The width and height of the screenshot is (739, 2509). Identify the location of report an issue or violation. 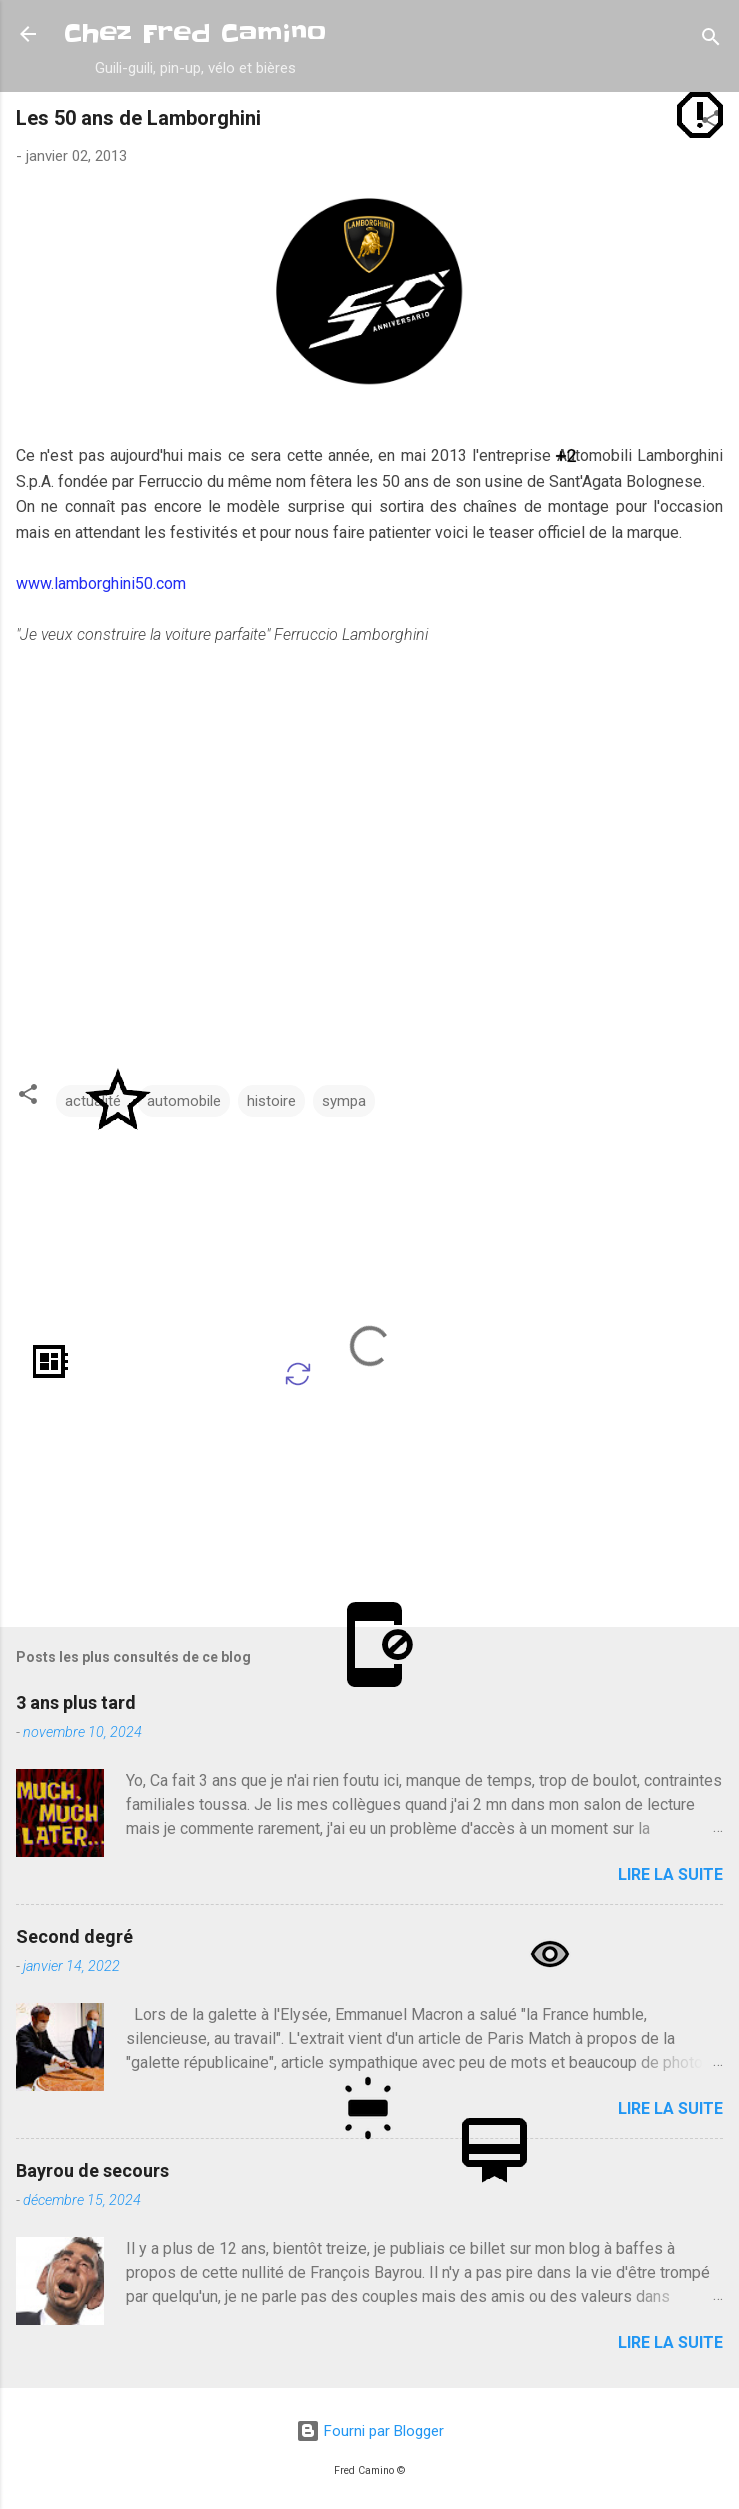
(700, 115).